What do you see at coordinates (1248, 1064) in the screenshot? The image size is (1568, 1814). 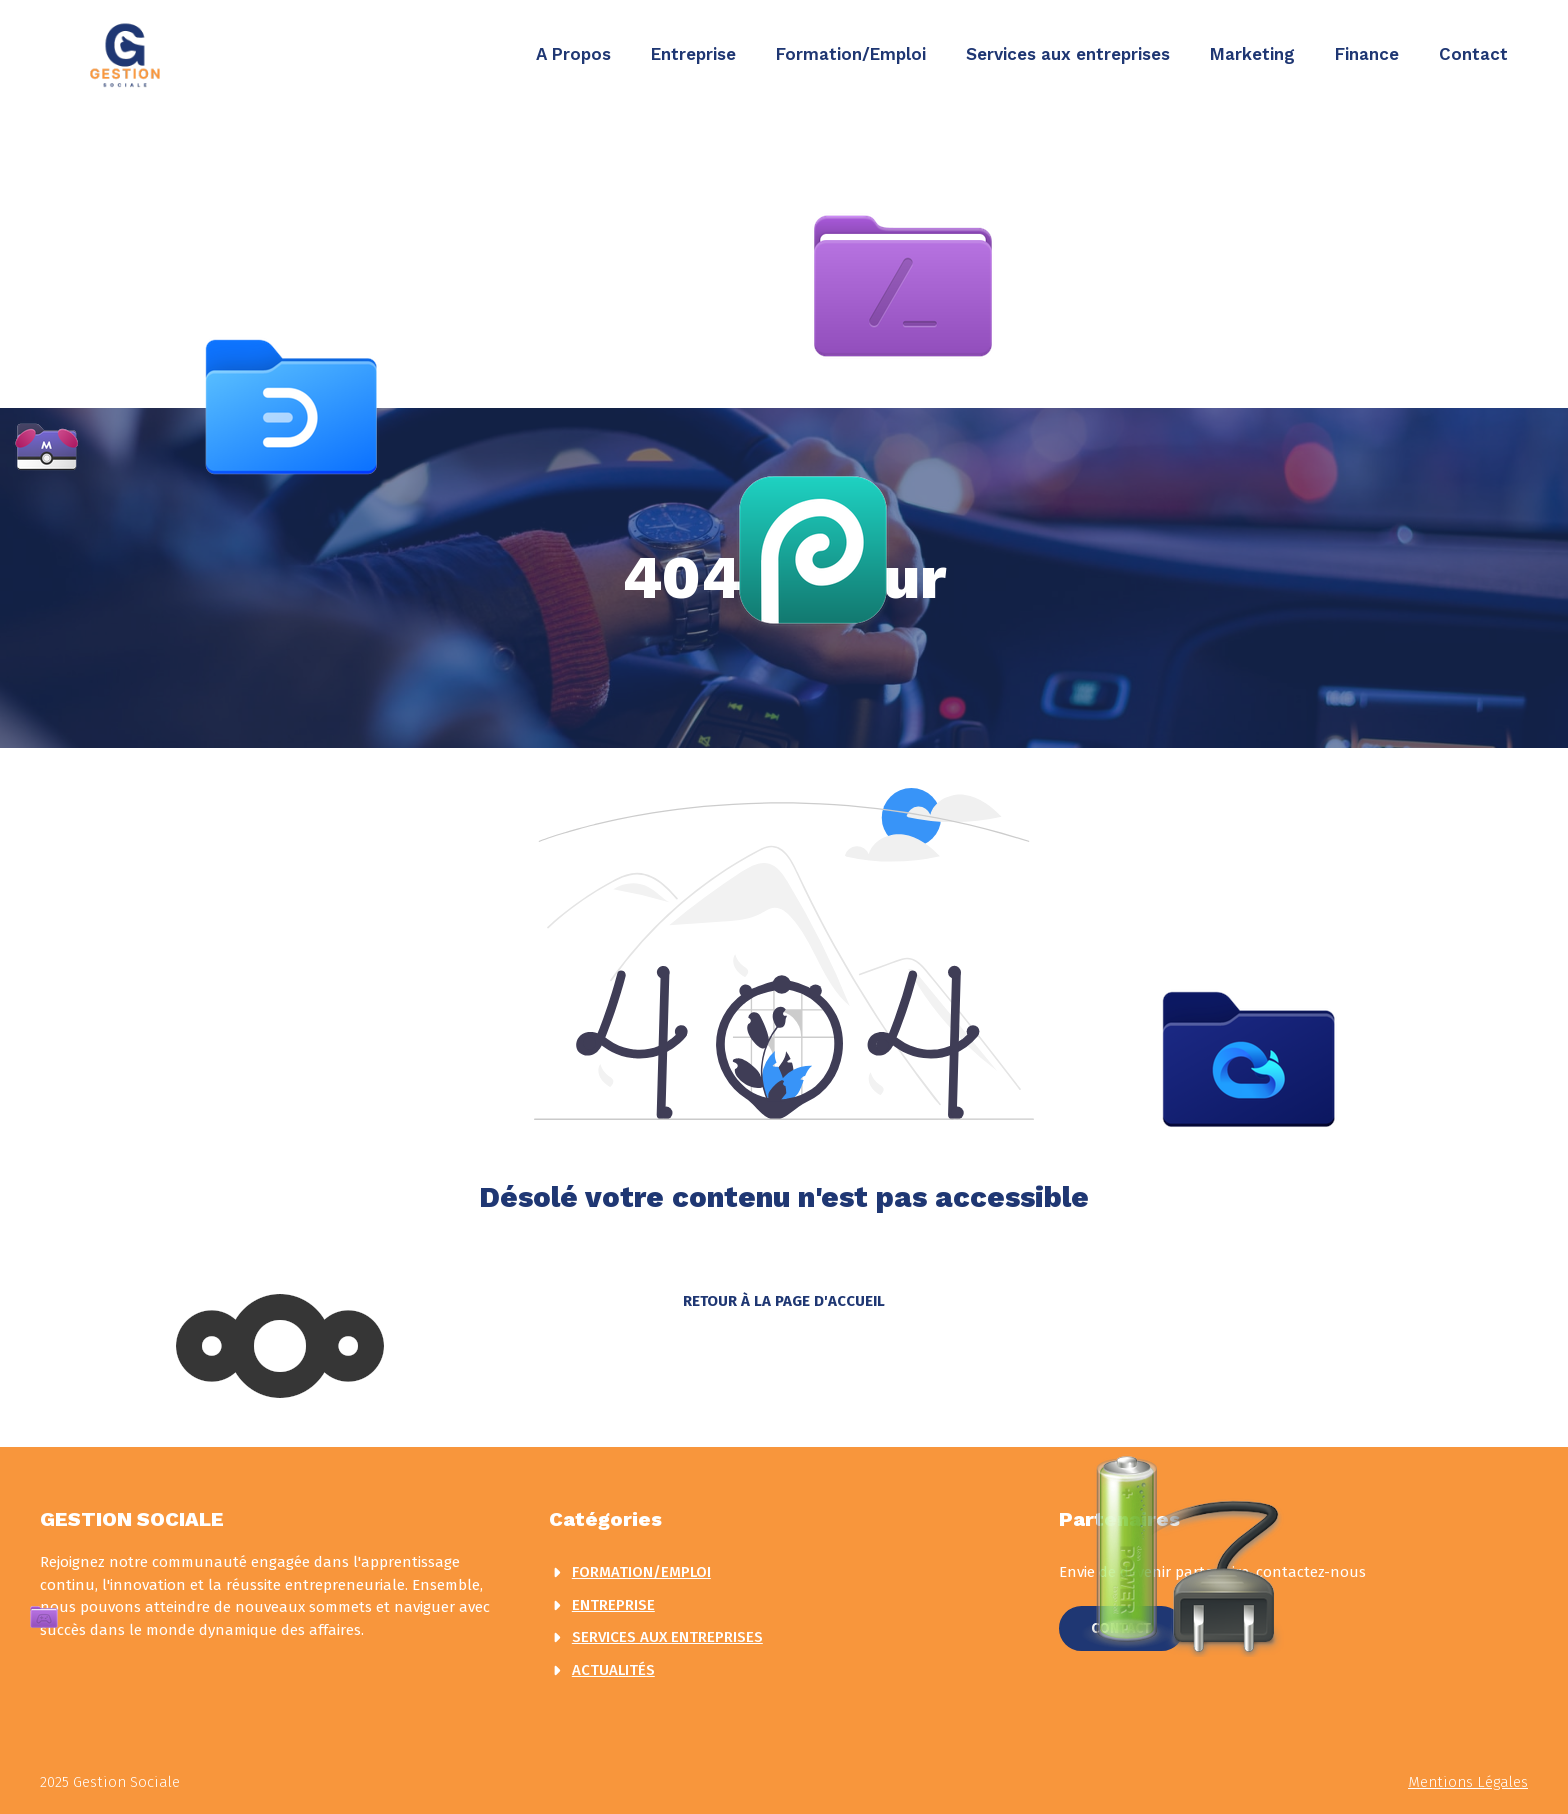 I see `open wondershare inclowdz cloud storage folder` at bounding box center [1248, 1064].